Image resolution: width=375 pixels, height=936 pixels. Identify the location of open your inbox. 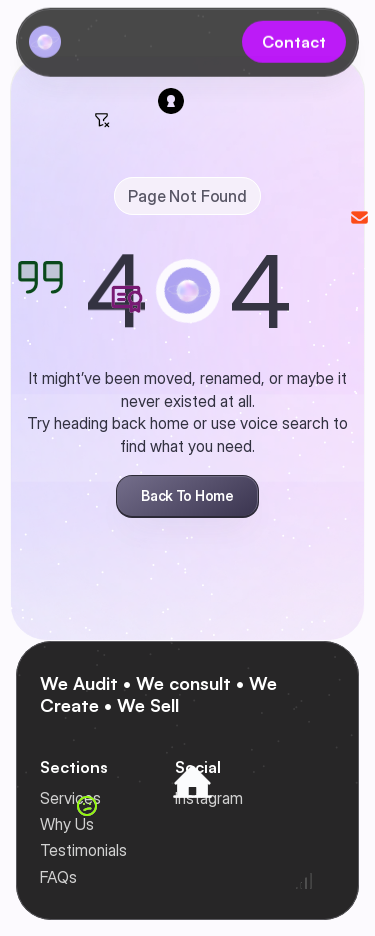
(359, 217).